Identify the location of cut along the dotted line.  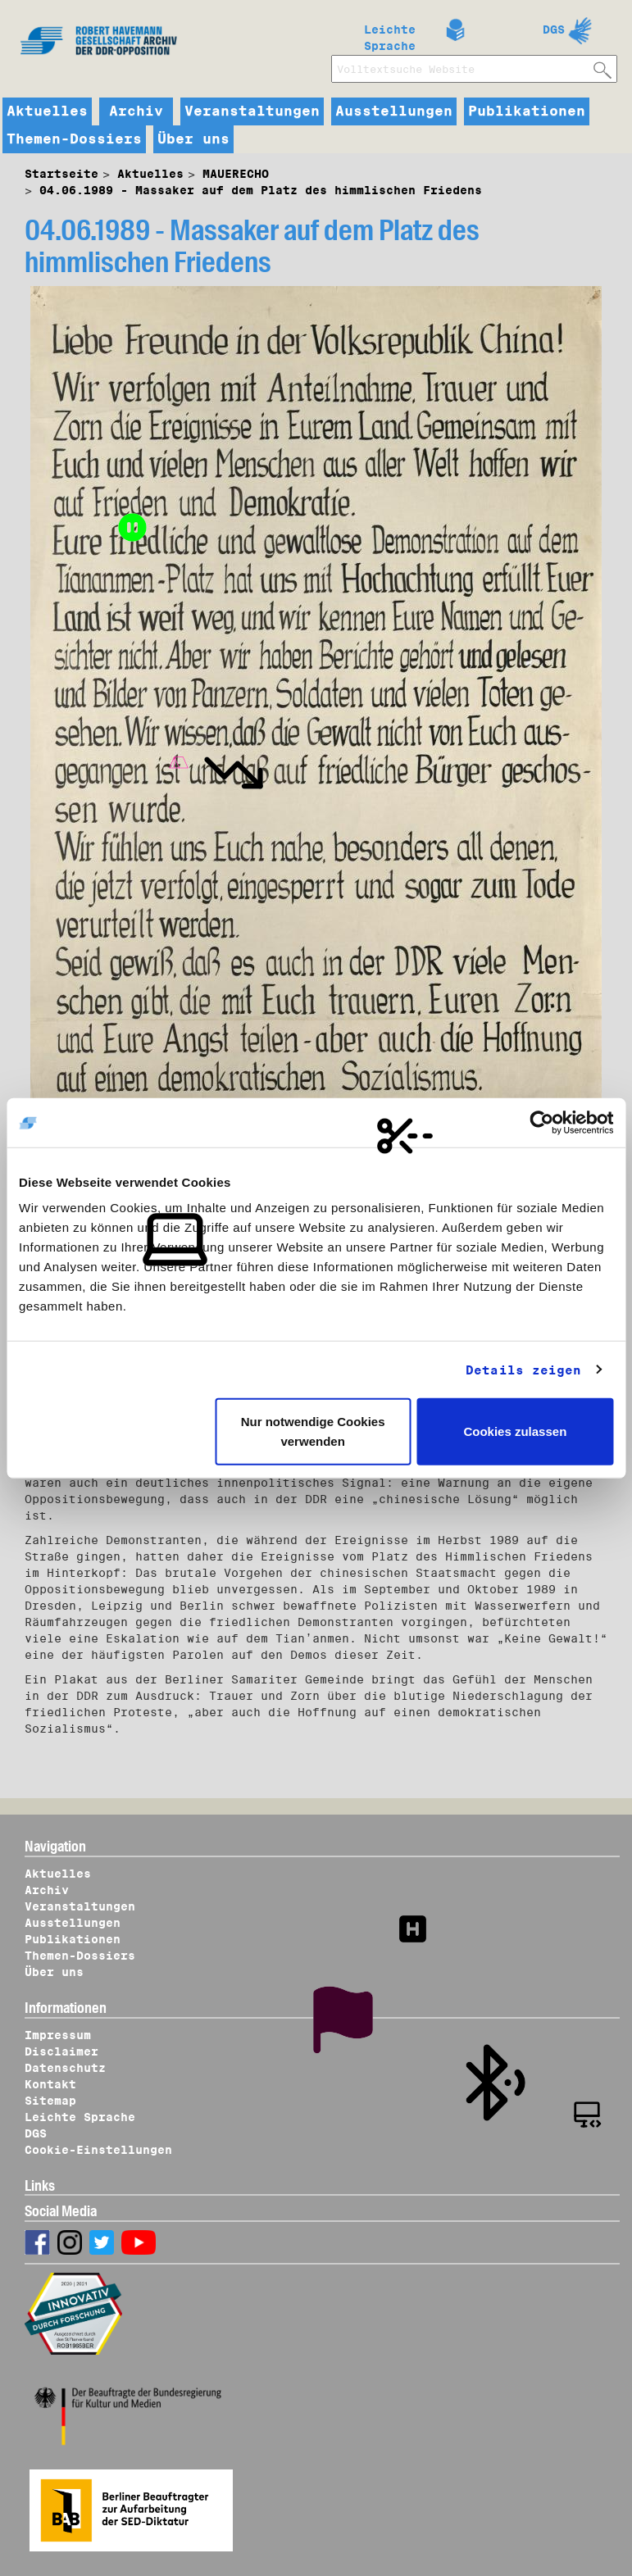
(405, 1136).